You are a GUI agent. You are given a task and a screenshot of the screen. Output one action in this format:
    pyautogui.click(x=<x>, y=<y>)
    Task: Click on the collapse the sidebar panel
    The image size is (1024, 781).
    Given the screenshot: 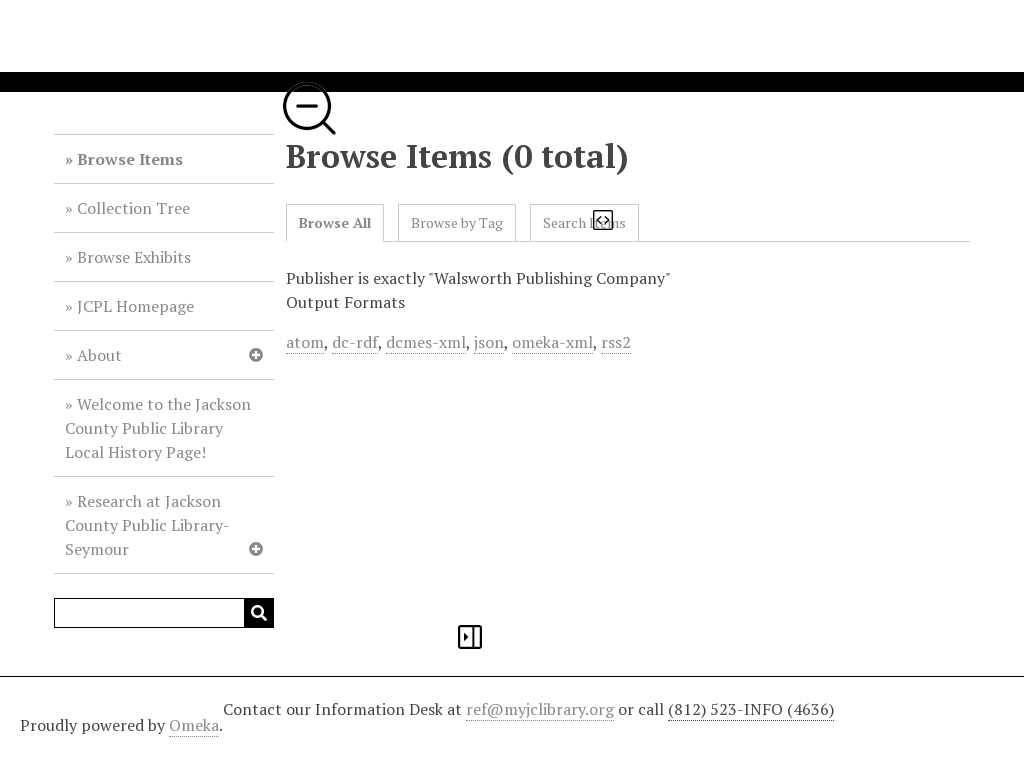 What is the action you would take?
    pyautogui.click(x=470, y=637)
    